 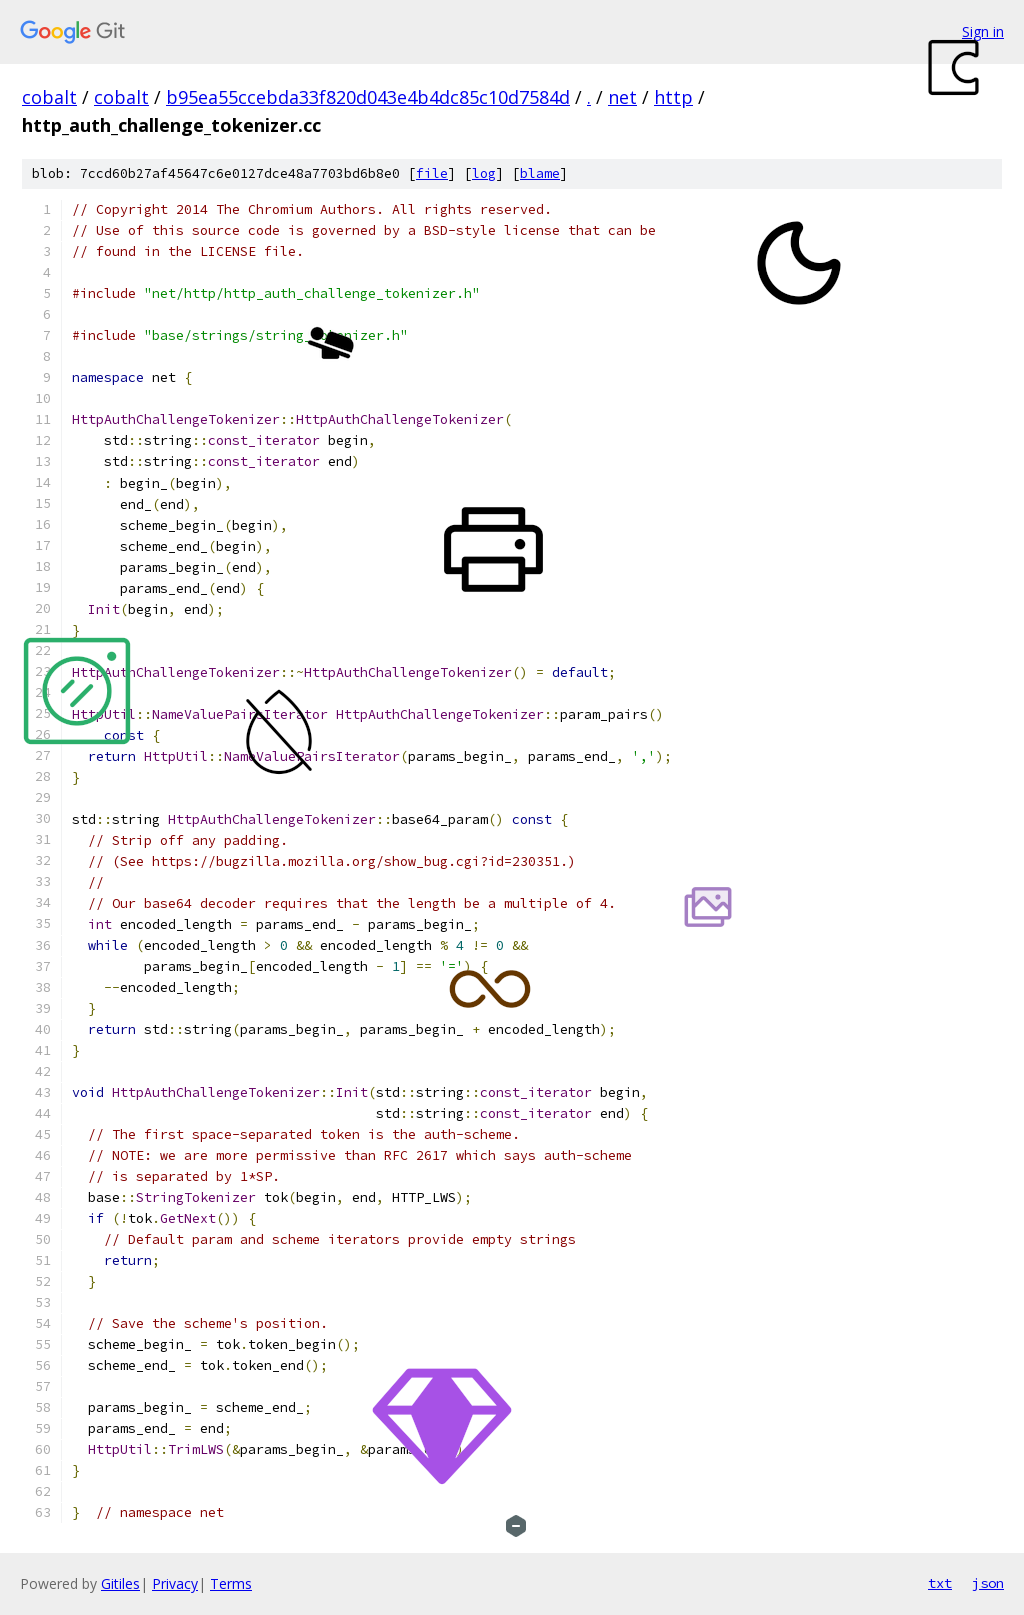 I want to click on toggle dark mode or night theme, so click(x=799, y=263).